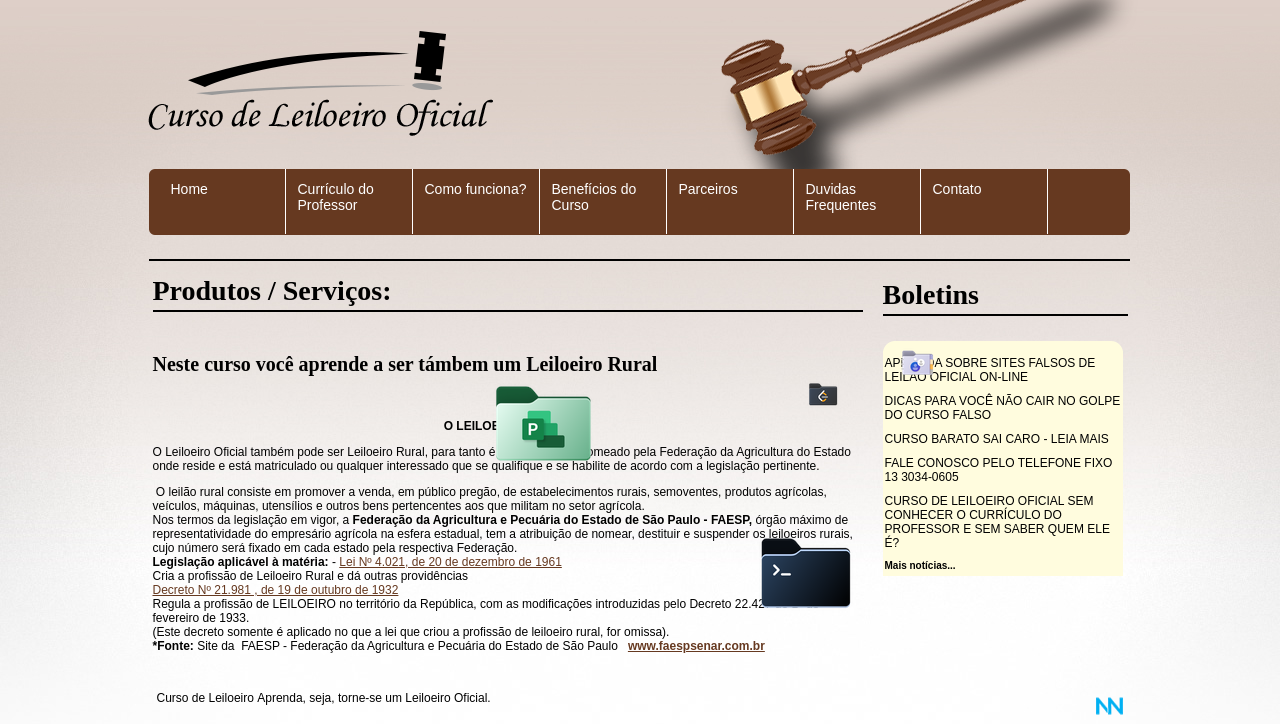 Image resolution: width=1280 pixels, height=724 pixels. Describe the element at coordinates (805, 575) in the screenshot. I see `open powershell scripts folder` at that location.